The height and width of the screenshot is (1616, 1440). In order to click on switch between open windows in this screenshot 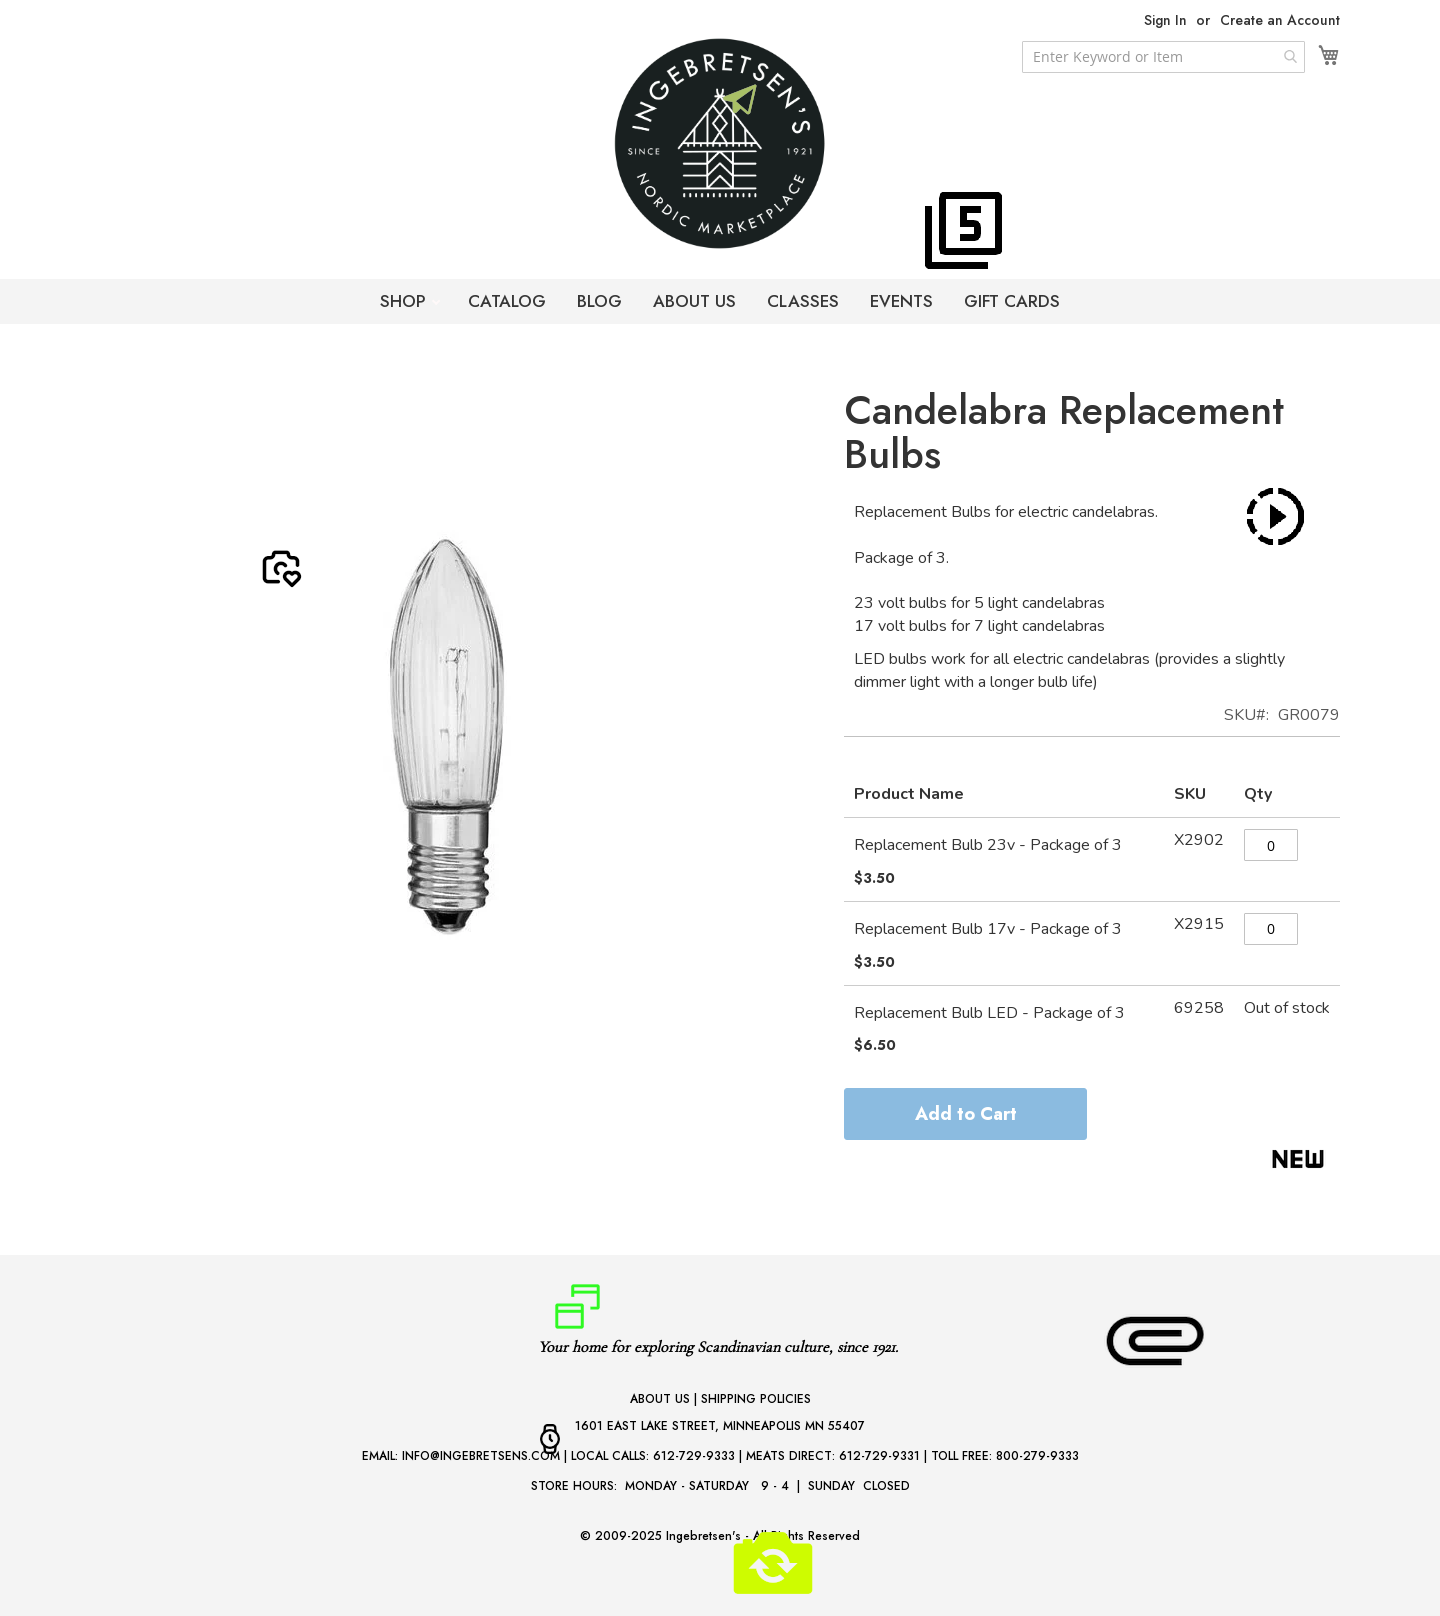, I will do `click(577, 1306)`.